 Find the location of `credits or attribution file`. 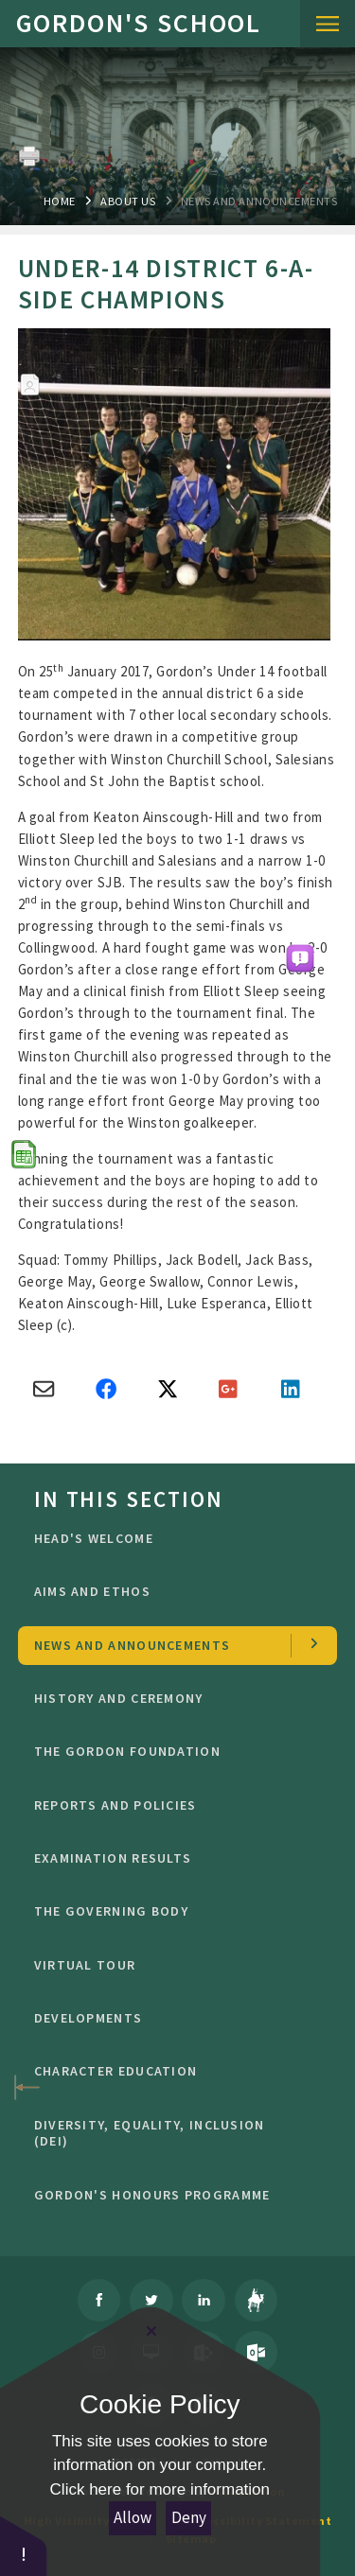

credits or attribution file is located at coordinates (29, 384).